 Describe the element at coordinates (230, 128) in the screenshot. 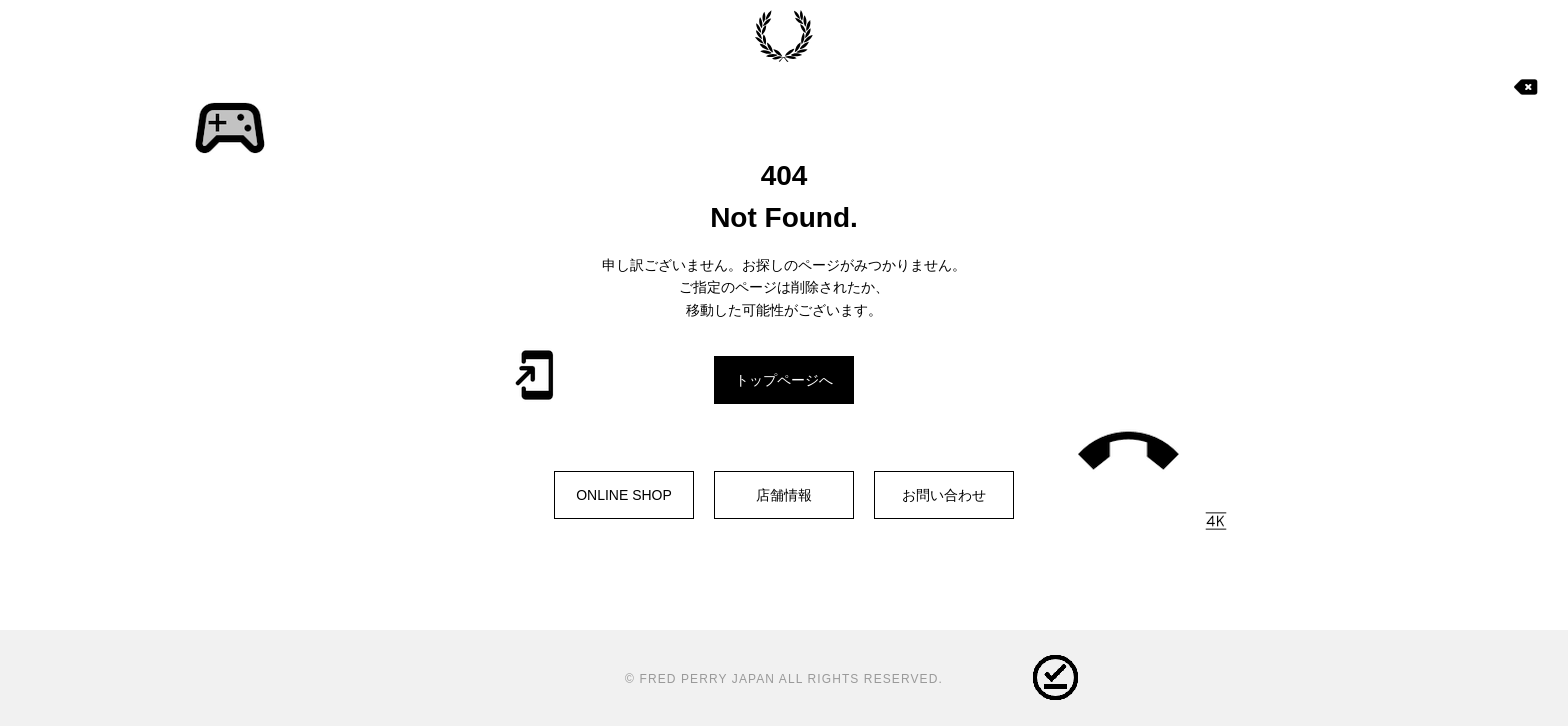

I see `access gaming or esports features` at that location.